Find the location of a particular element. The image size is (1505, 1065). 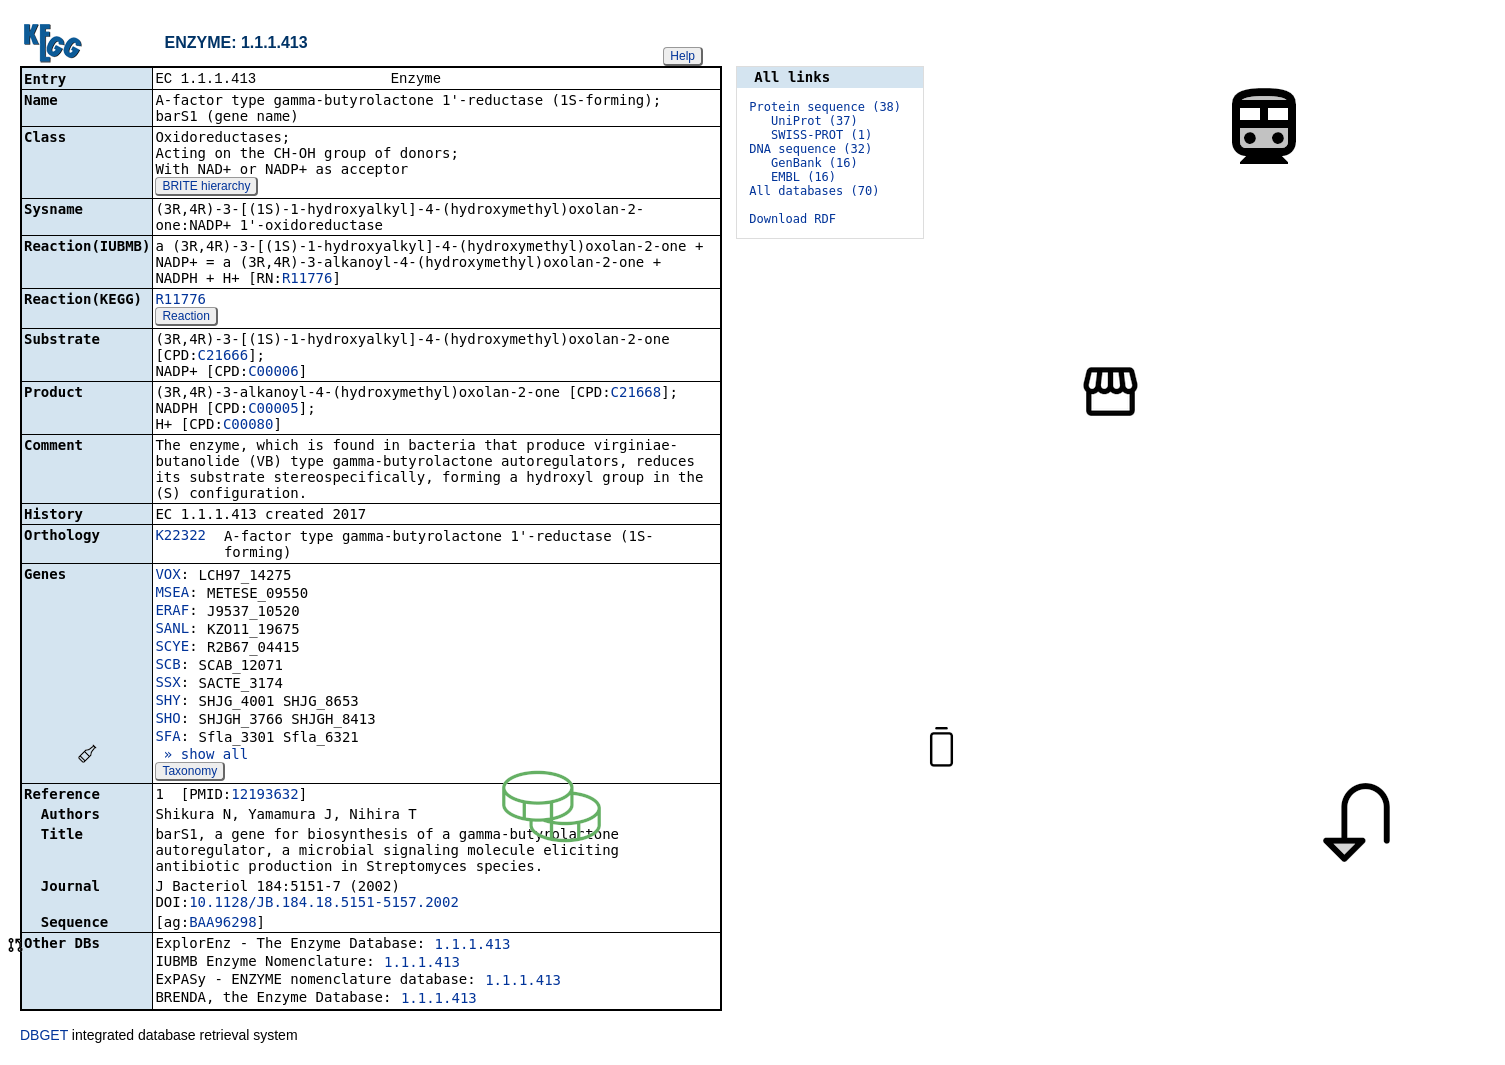

browse bars or breweries nearby is located at coordinates (87, 754).